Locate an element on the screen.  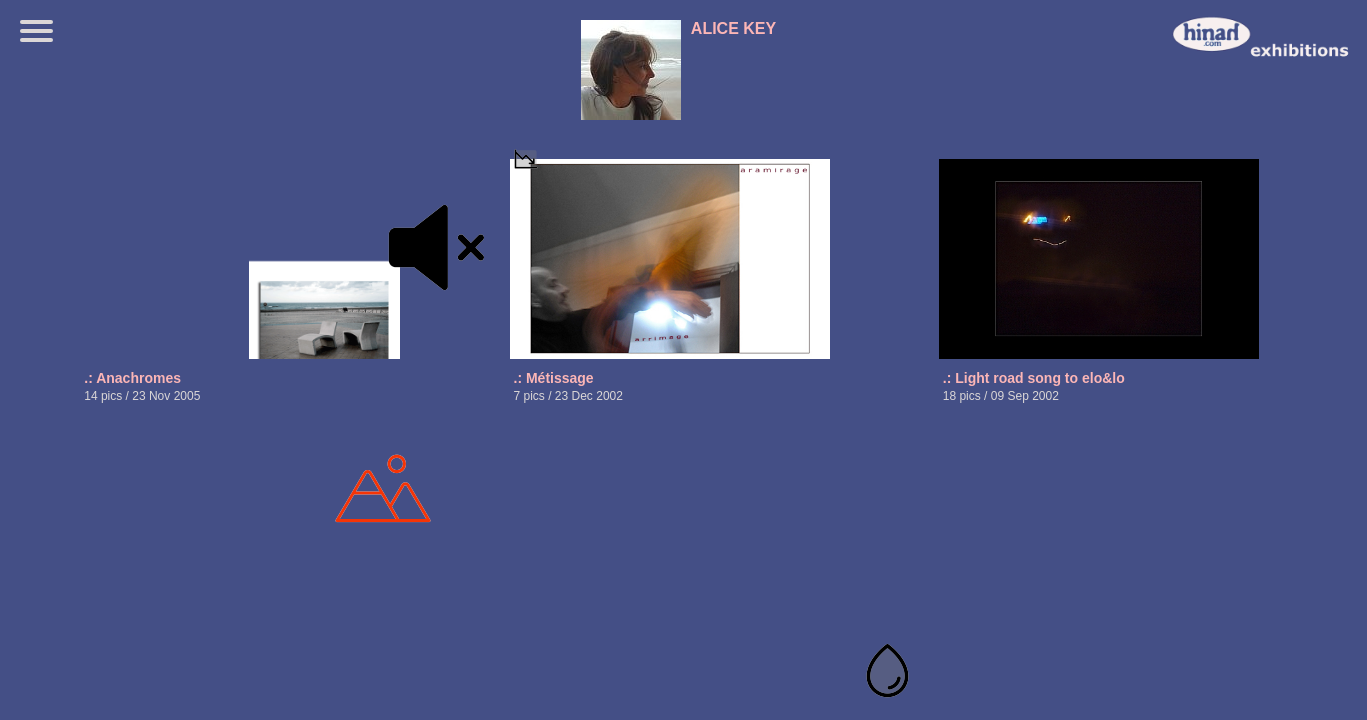
view declining trend data is located at coordinates (526, 159).